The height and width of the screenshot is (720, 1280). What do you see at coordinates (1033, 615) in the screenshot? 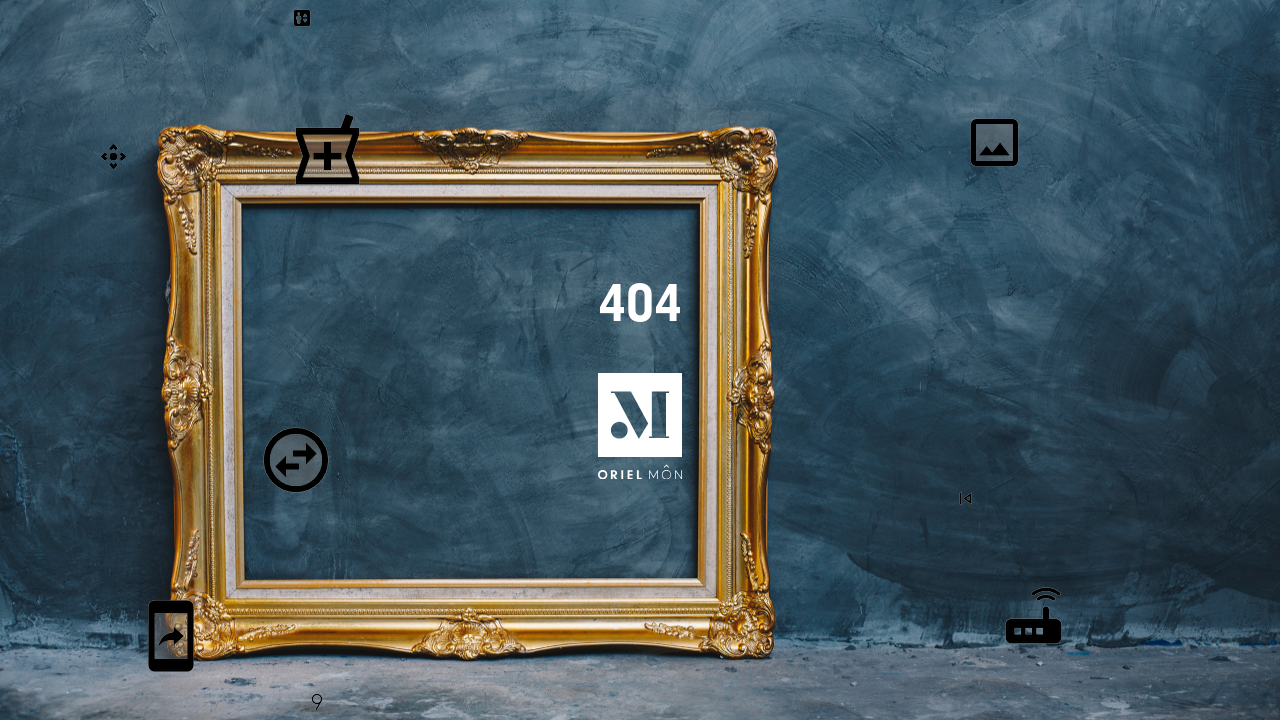
I see `access router or network settings` at bounding box center [1033, 615].